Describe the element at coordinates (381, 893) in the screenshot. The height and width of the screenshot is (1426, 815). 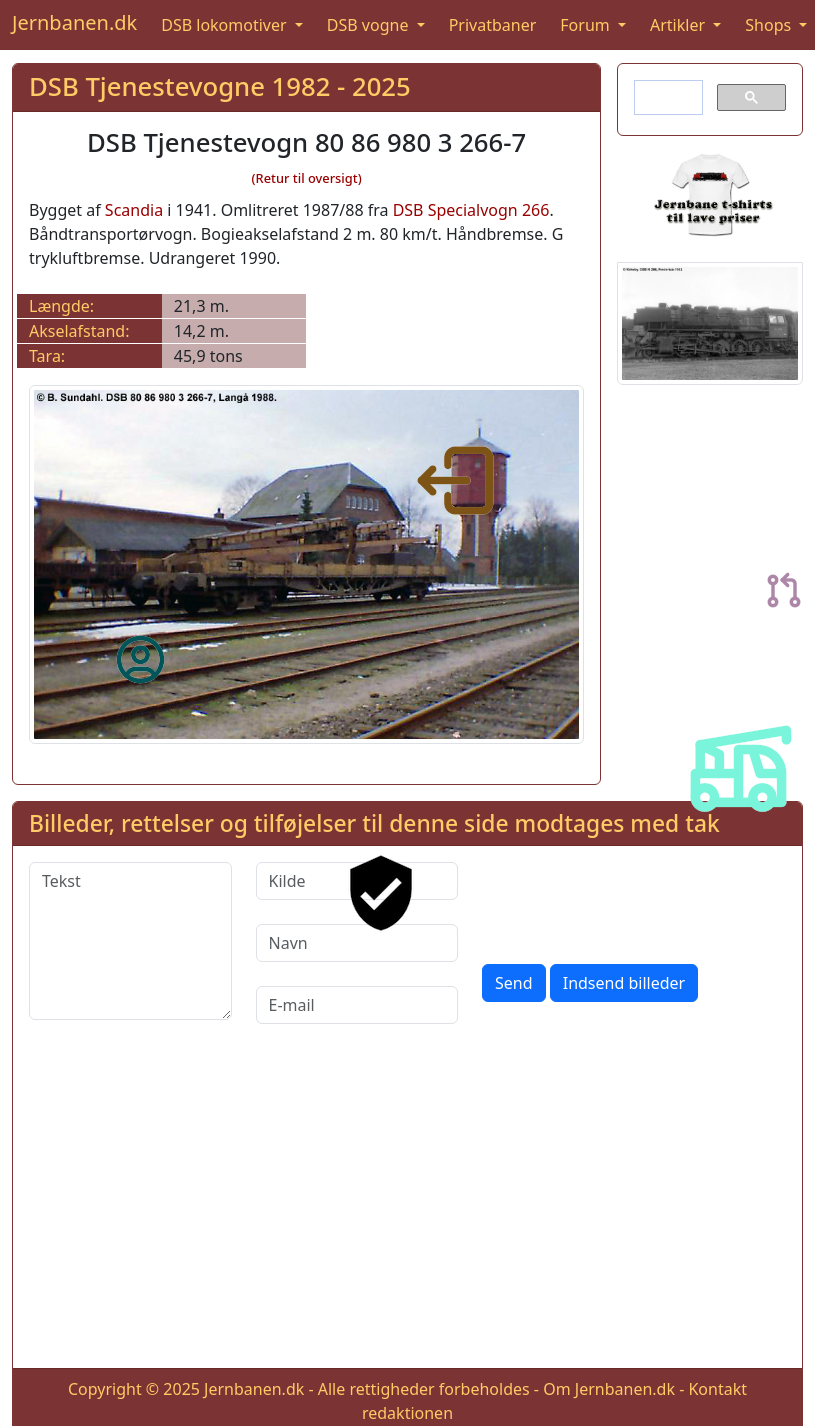
I see `indicates a verified or trusted user account` at that location.